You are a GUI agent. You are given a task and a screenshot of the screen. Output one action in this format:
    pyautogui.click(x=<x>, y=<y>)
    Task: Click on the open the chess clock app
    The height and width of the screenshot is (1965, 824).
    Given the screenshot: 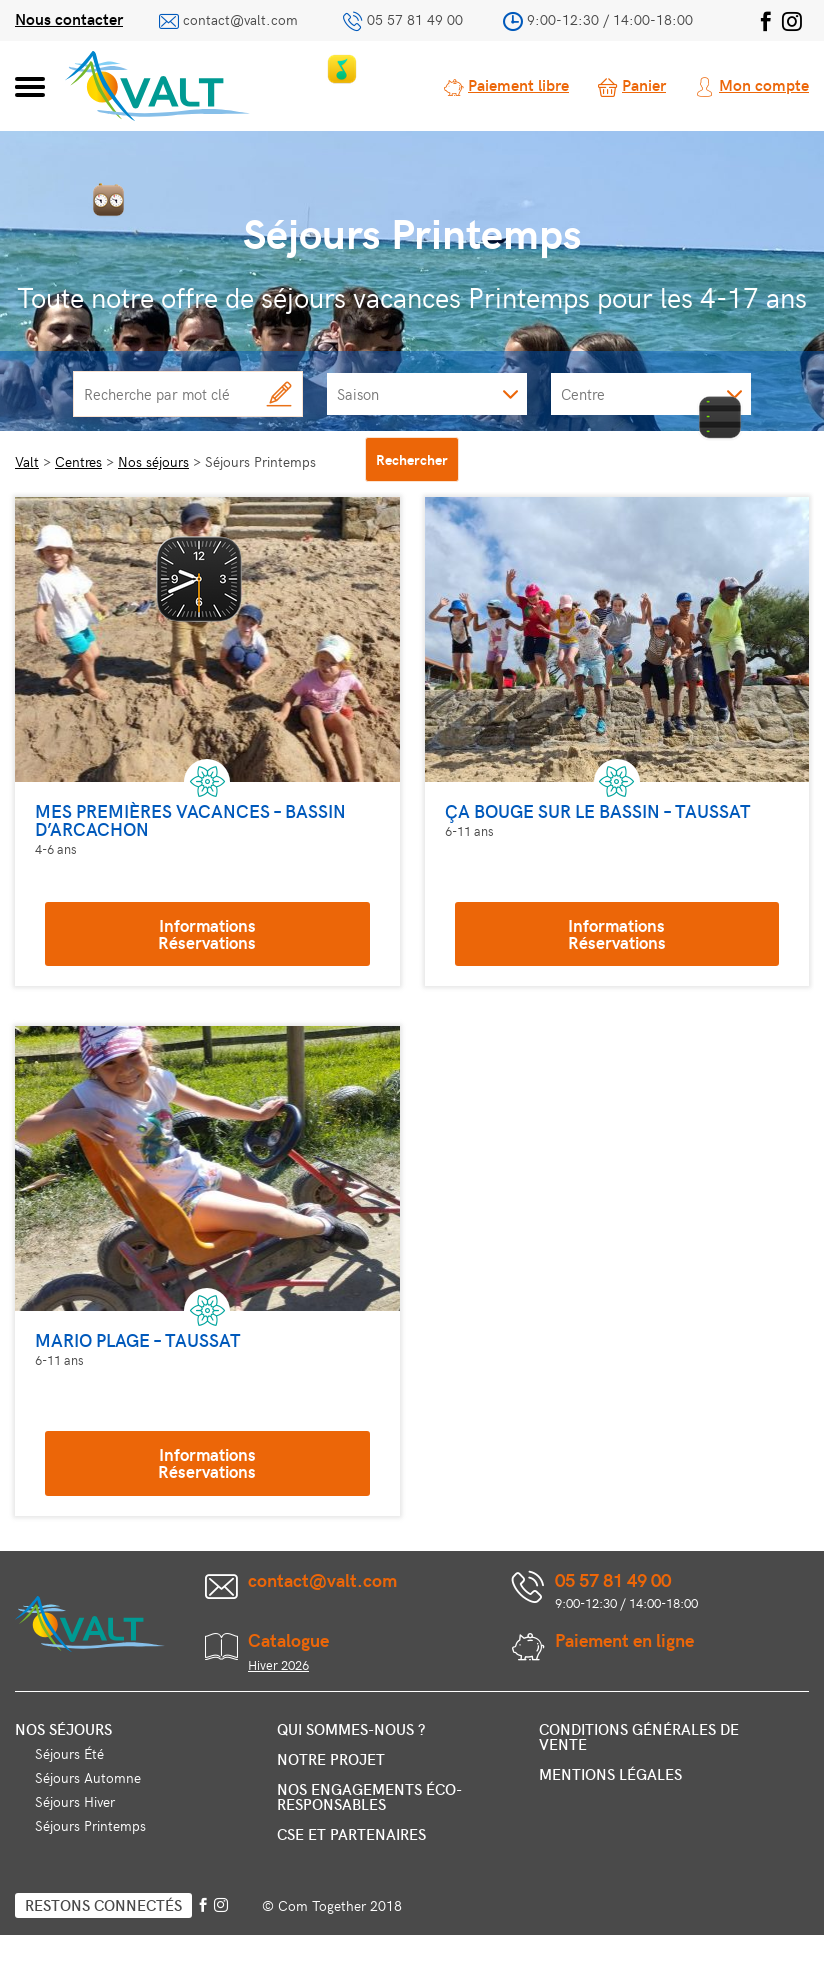 What is the action you would take?
    pyautogui.click(x=108, y=200)
    